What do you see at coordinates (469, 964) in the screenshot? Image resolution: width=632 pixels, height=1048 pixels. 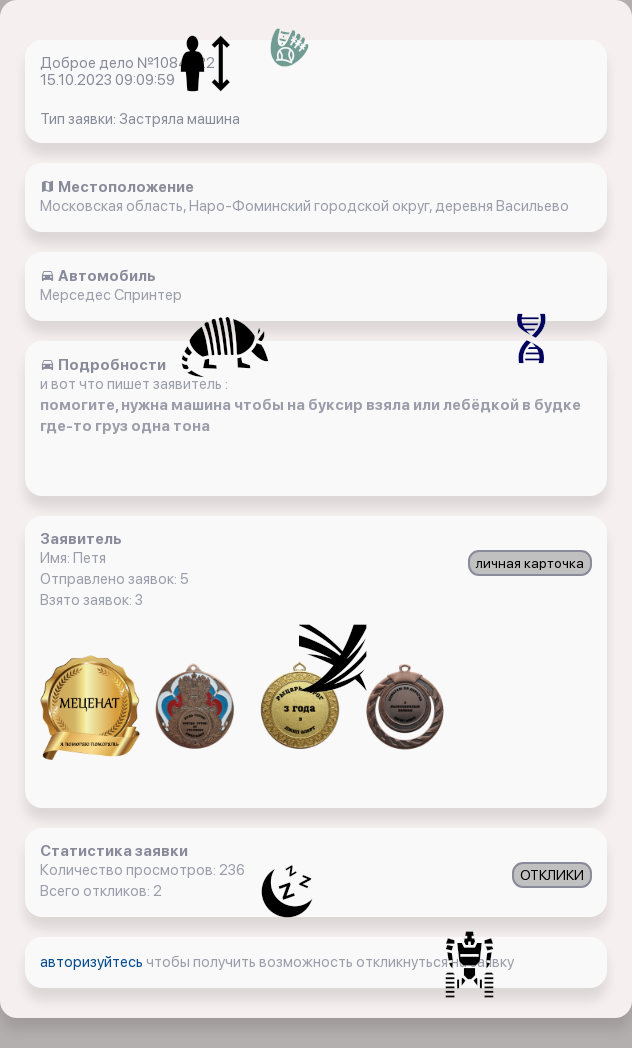 I see `access robot or drone controls` at bounding box center [469, 964].